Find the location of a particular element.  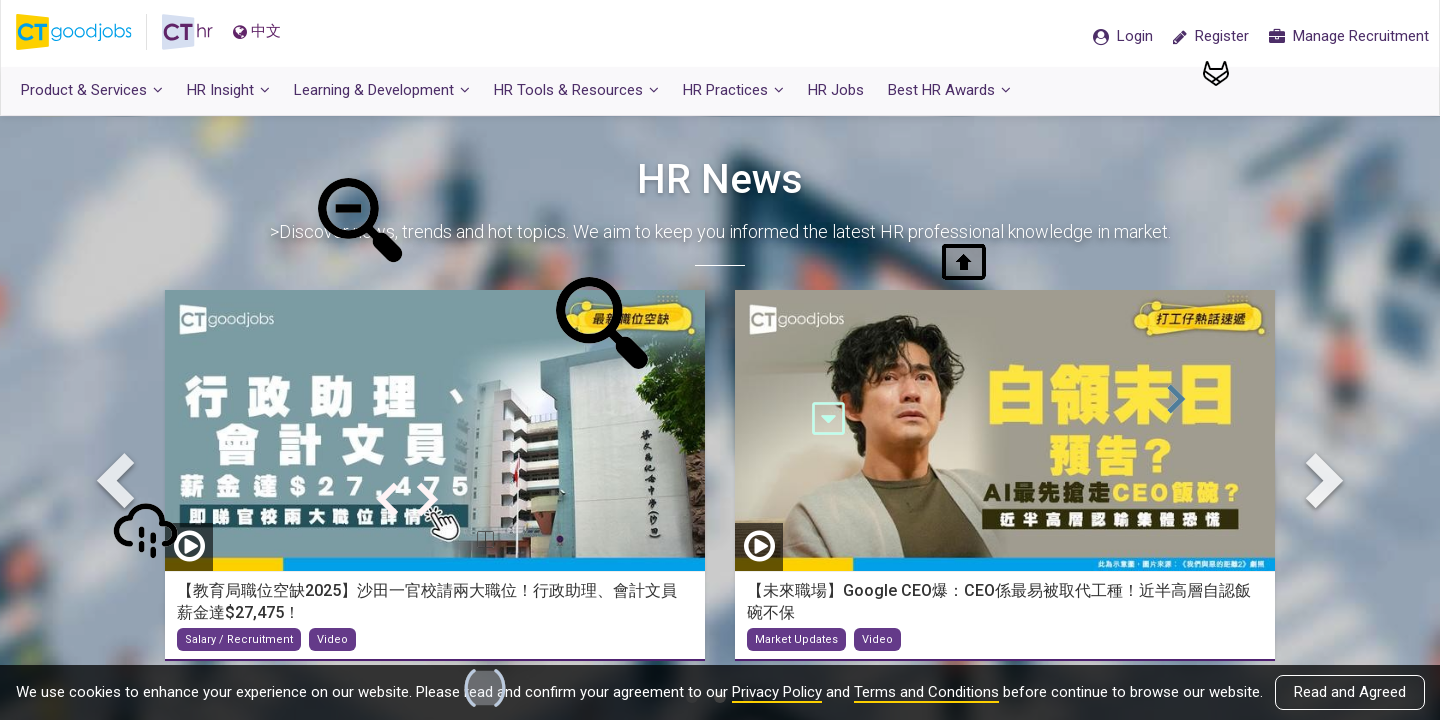

indicates rainy weather conditions is located at coordinates (144, 526).